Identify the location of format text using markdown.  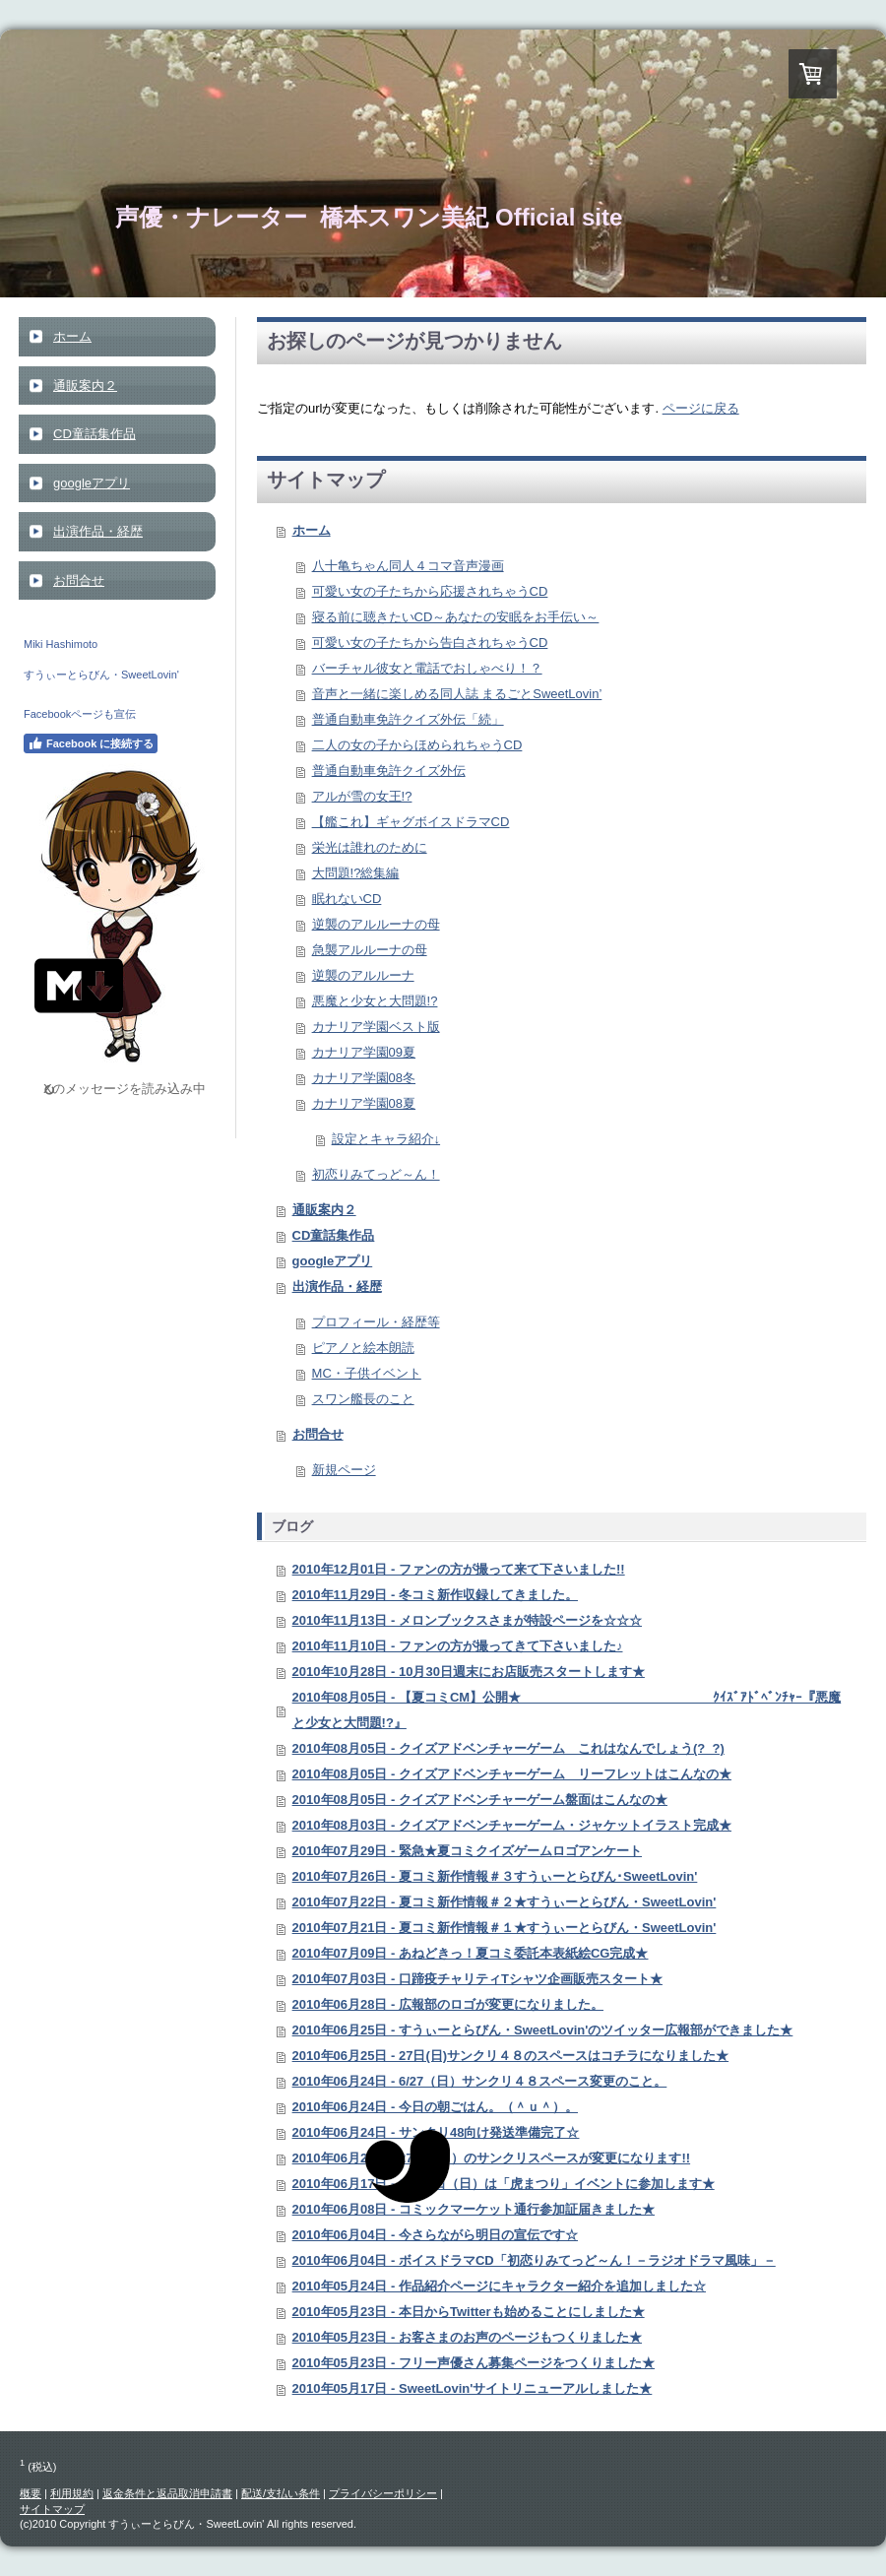
(79, 986).